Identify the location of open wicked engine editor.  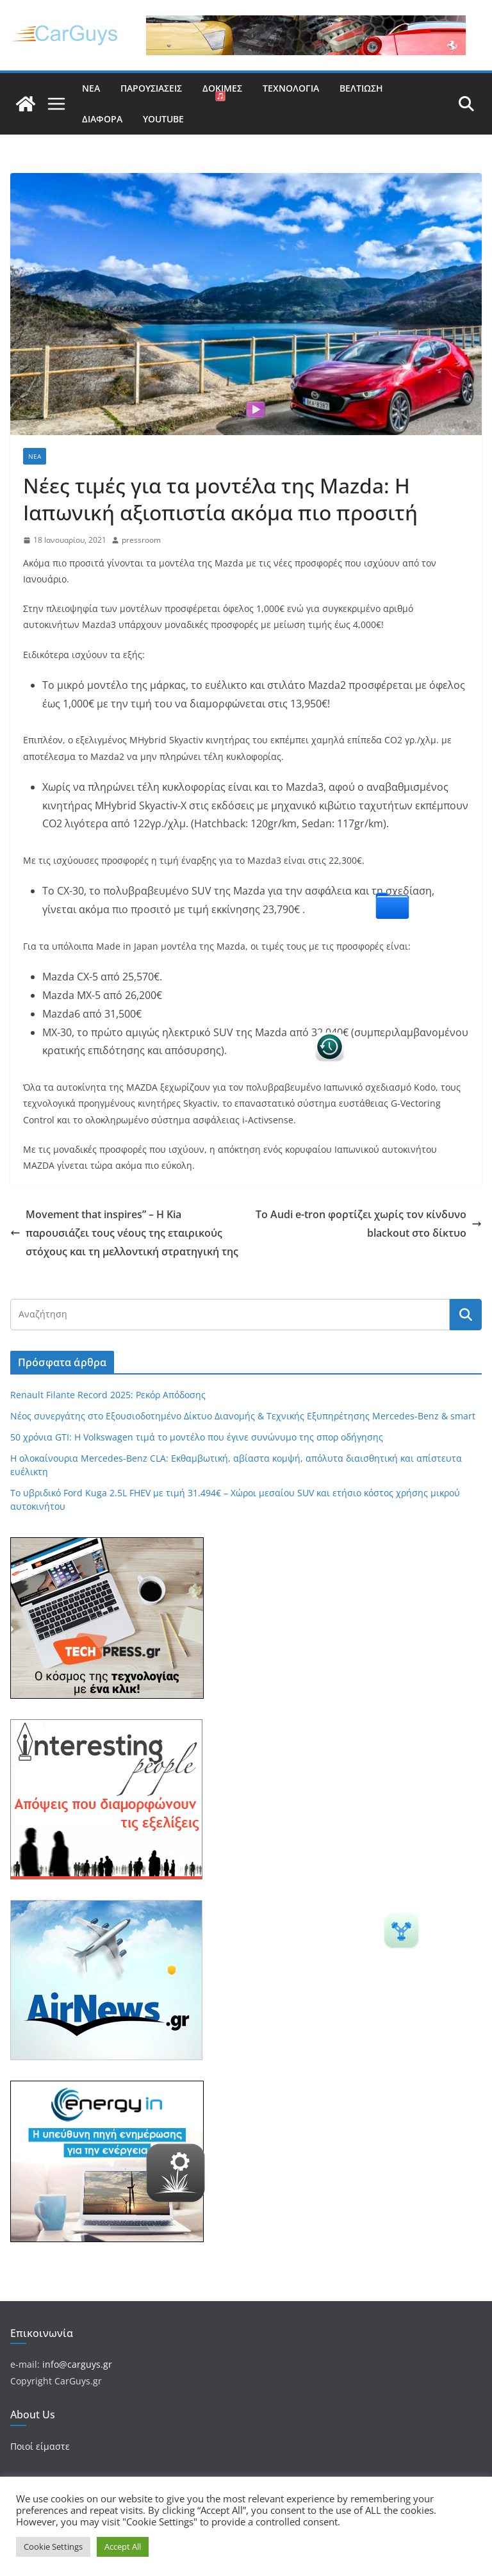
(176, 2173).